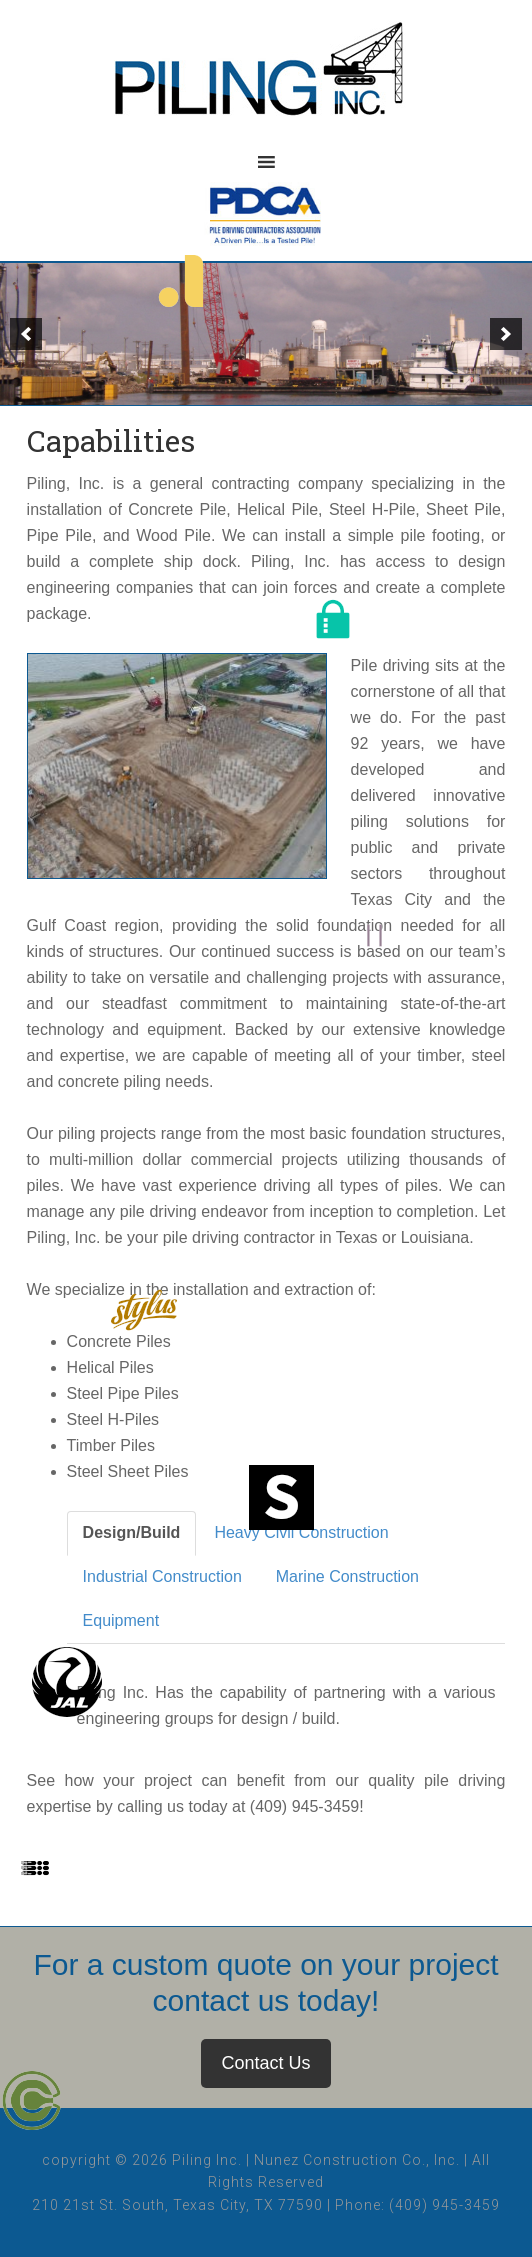 This screenshot has width=532, height=2257. I want to click on open Calendly scheduling app, so click(31, 2100).